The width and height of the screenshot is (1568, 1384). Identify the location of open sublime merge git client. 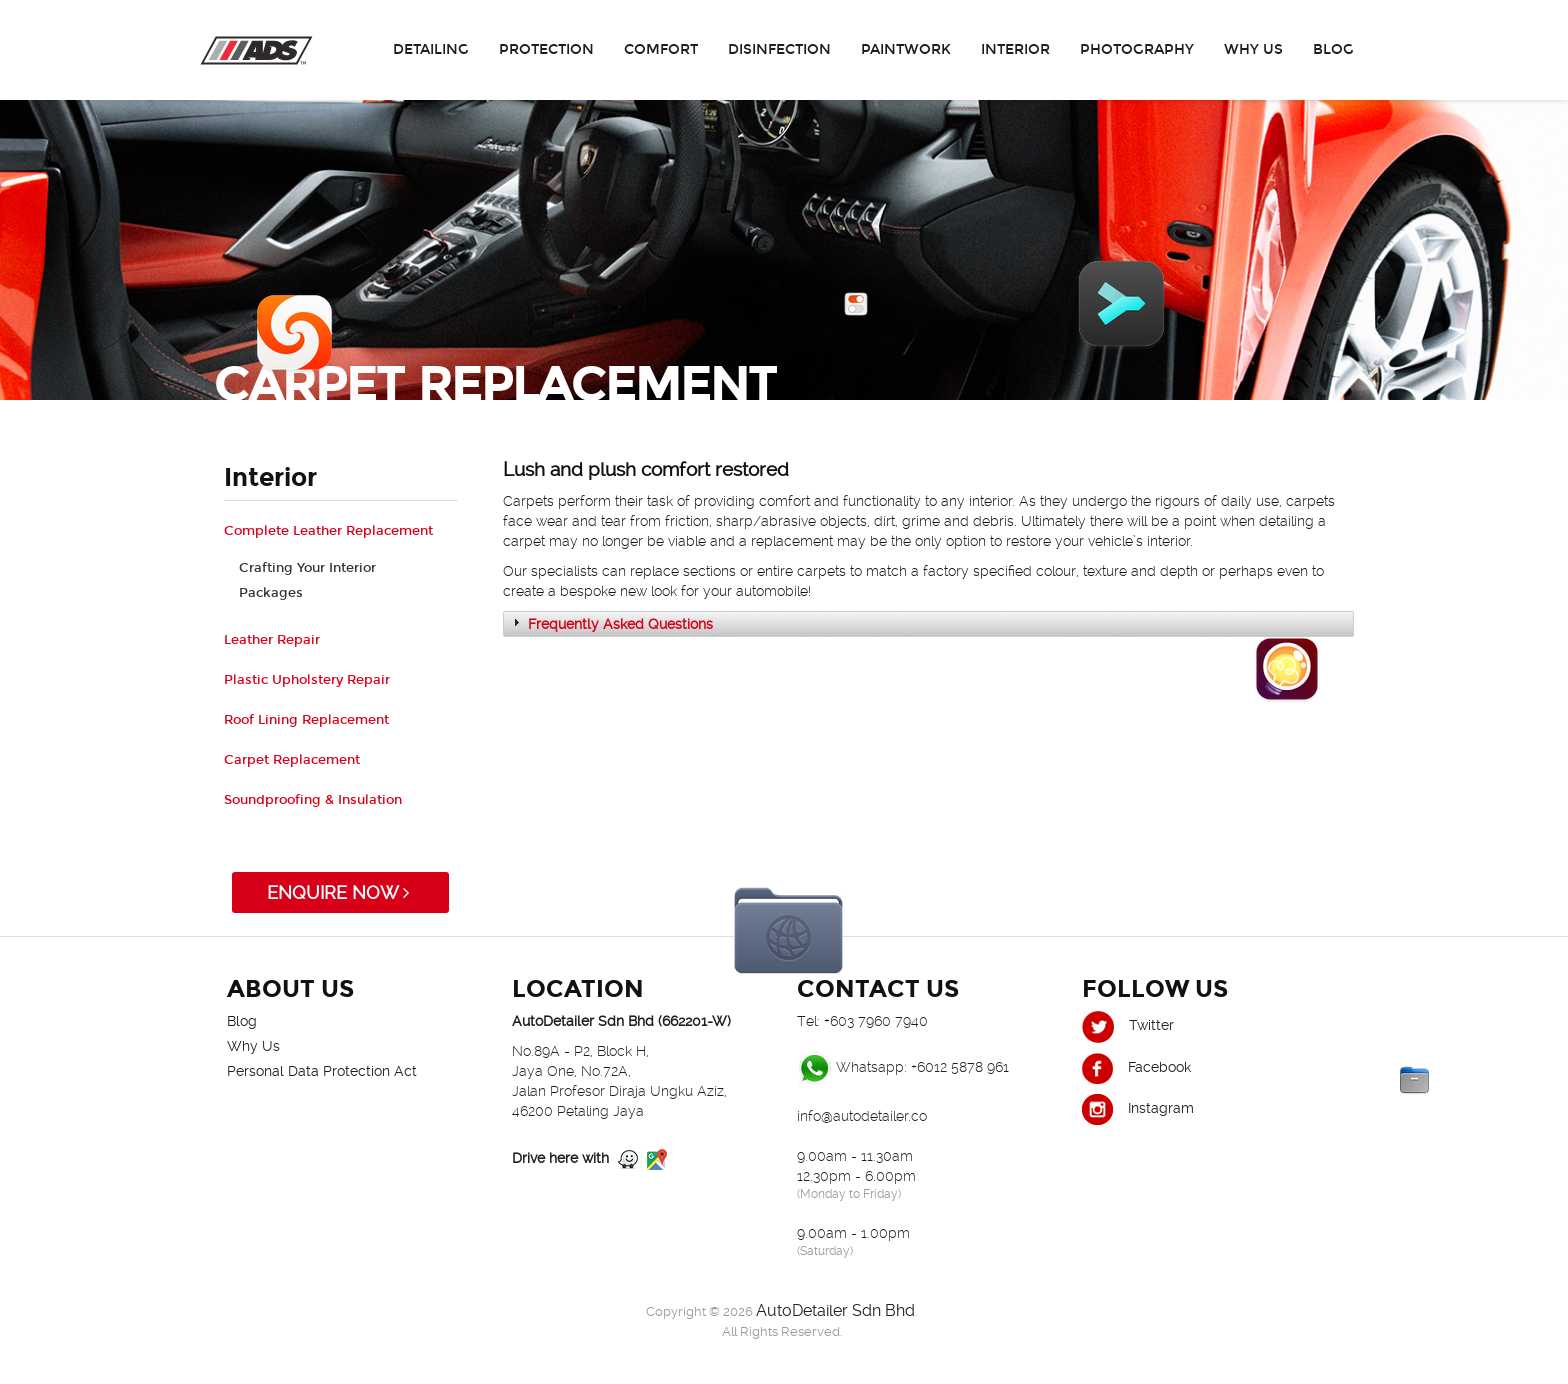
(1121, 303).